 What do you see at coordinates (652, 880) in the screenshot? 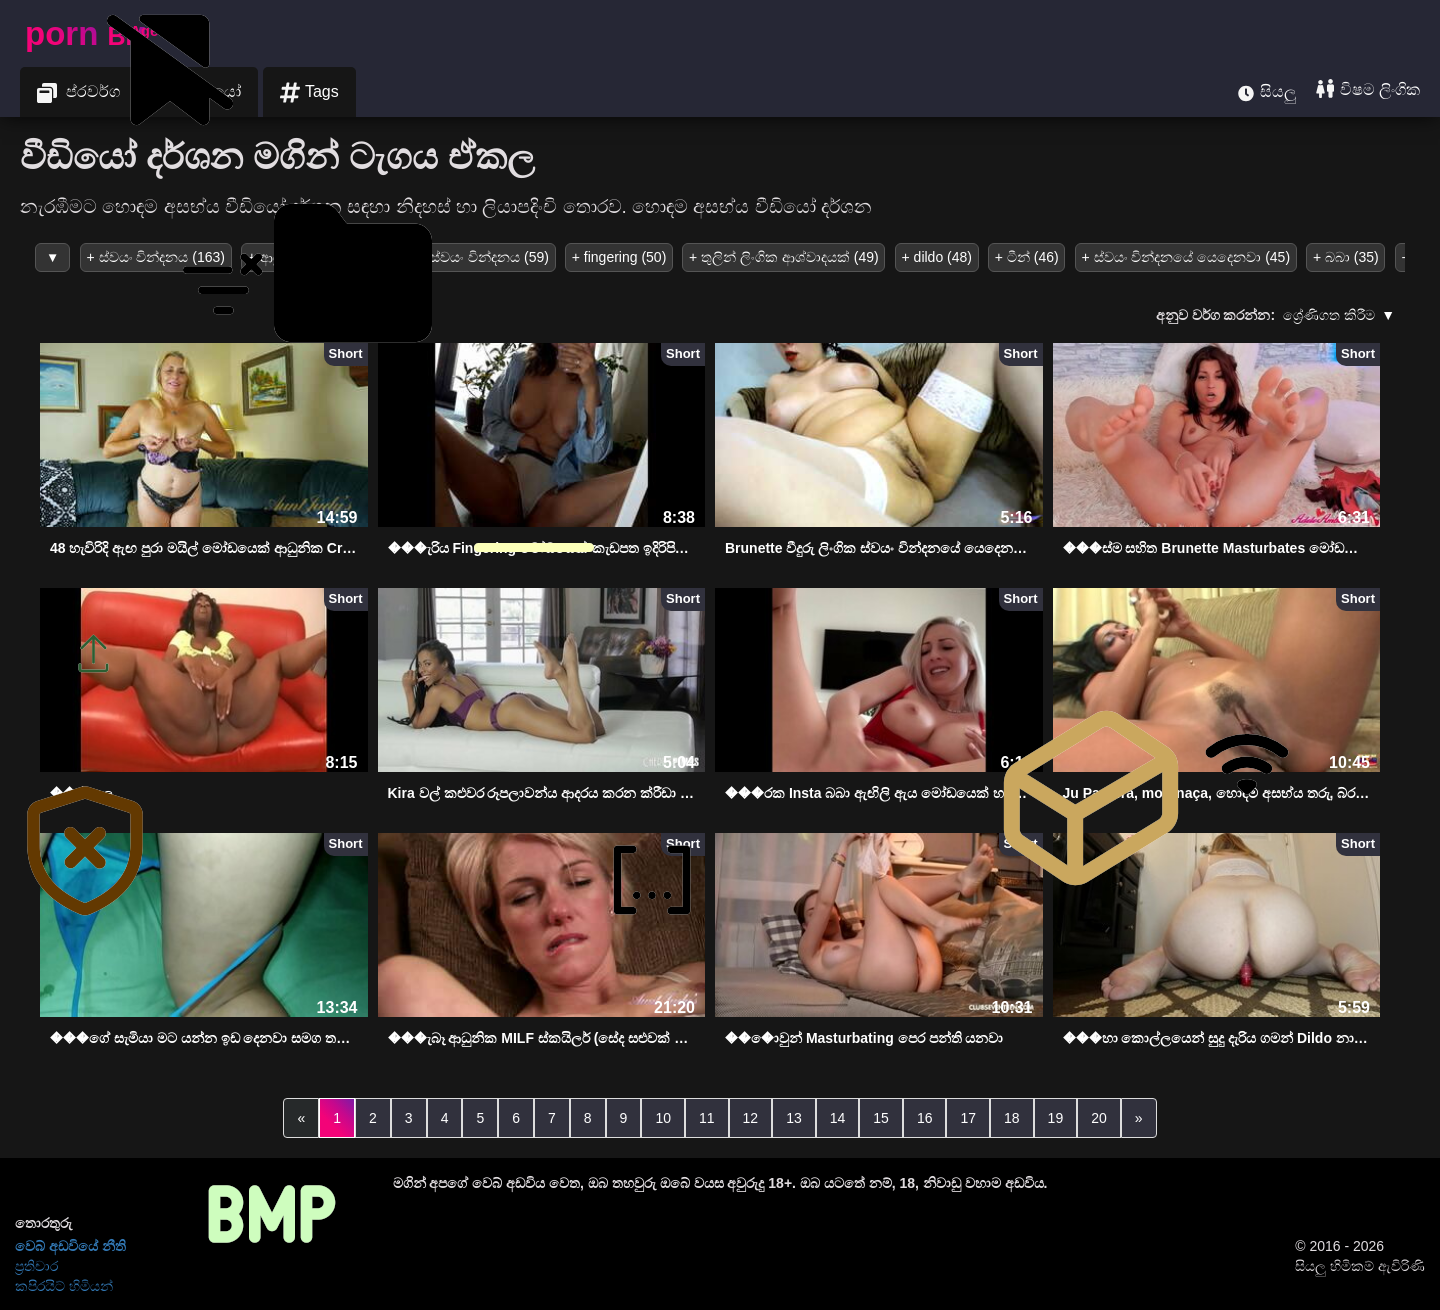
I see `contains or groups related content` at bounding box center [652, 880].